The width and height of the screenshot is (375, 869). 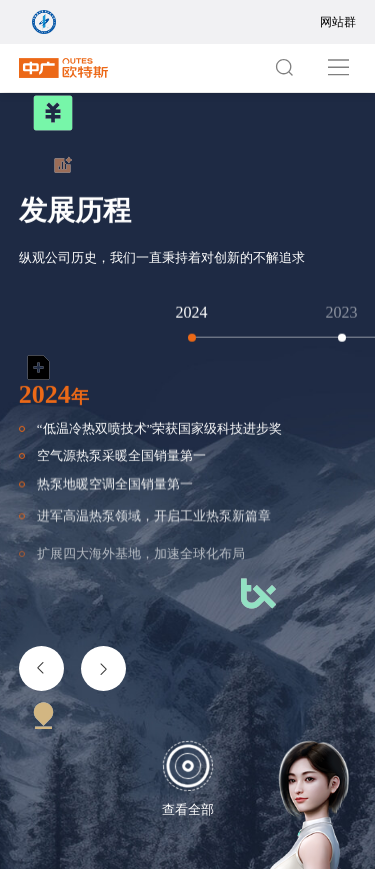 I want to click on create a new file, so click(x=38, y=367).